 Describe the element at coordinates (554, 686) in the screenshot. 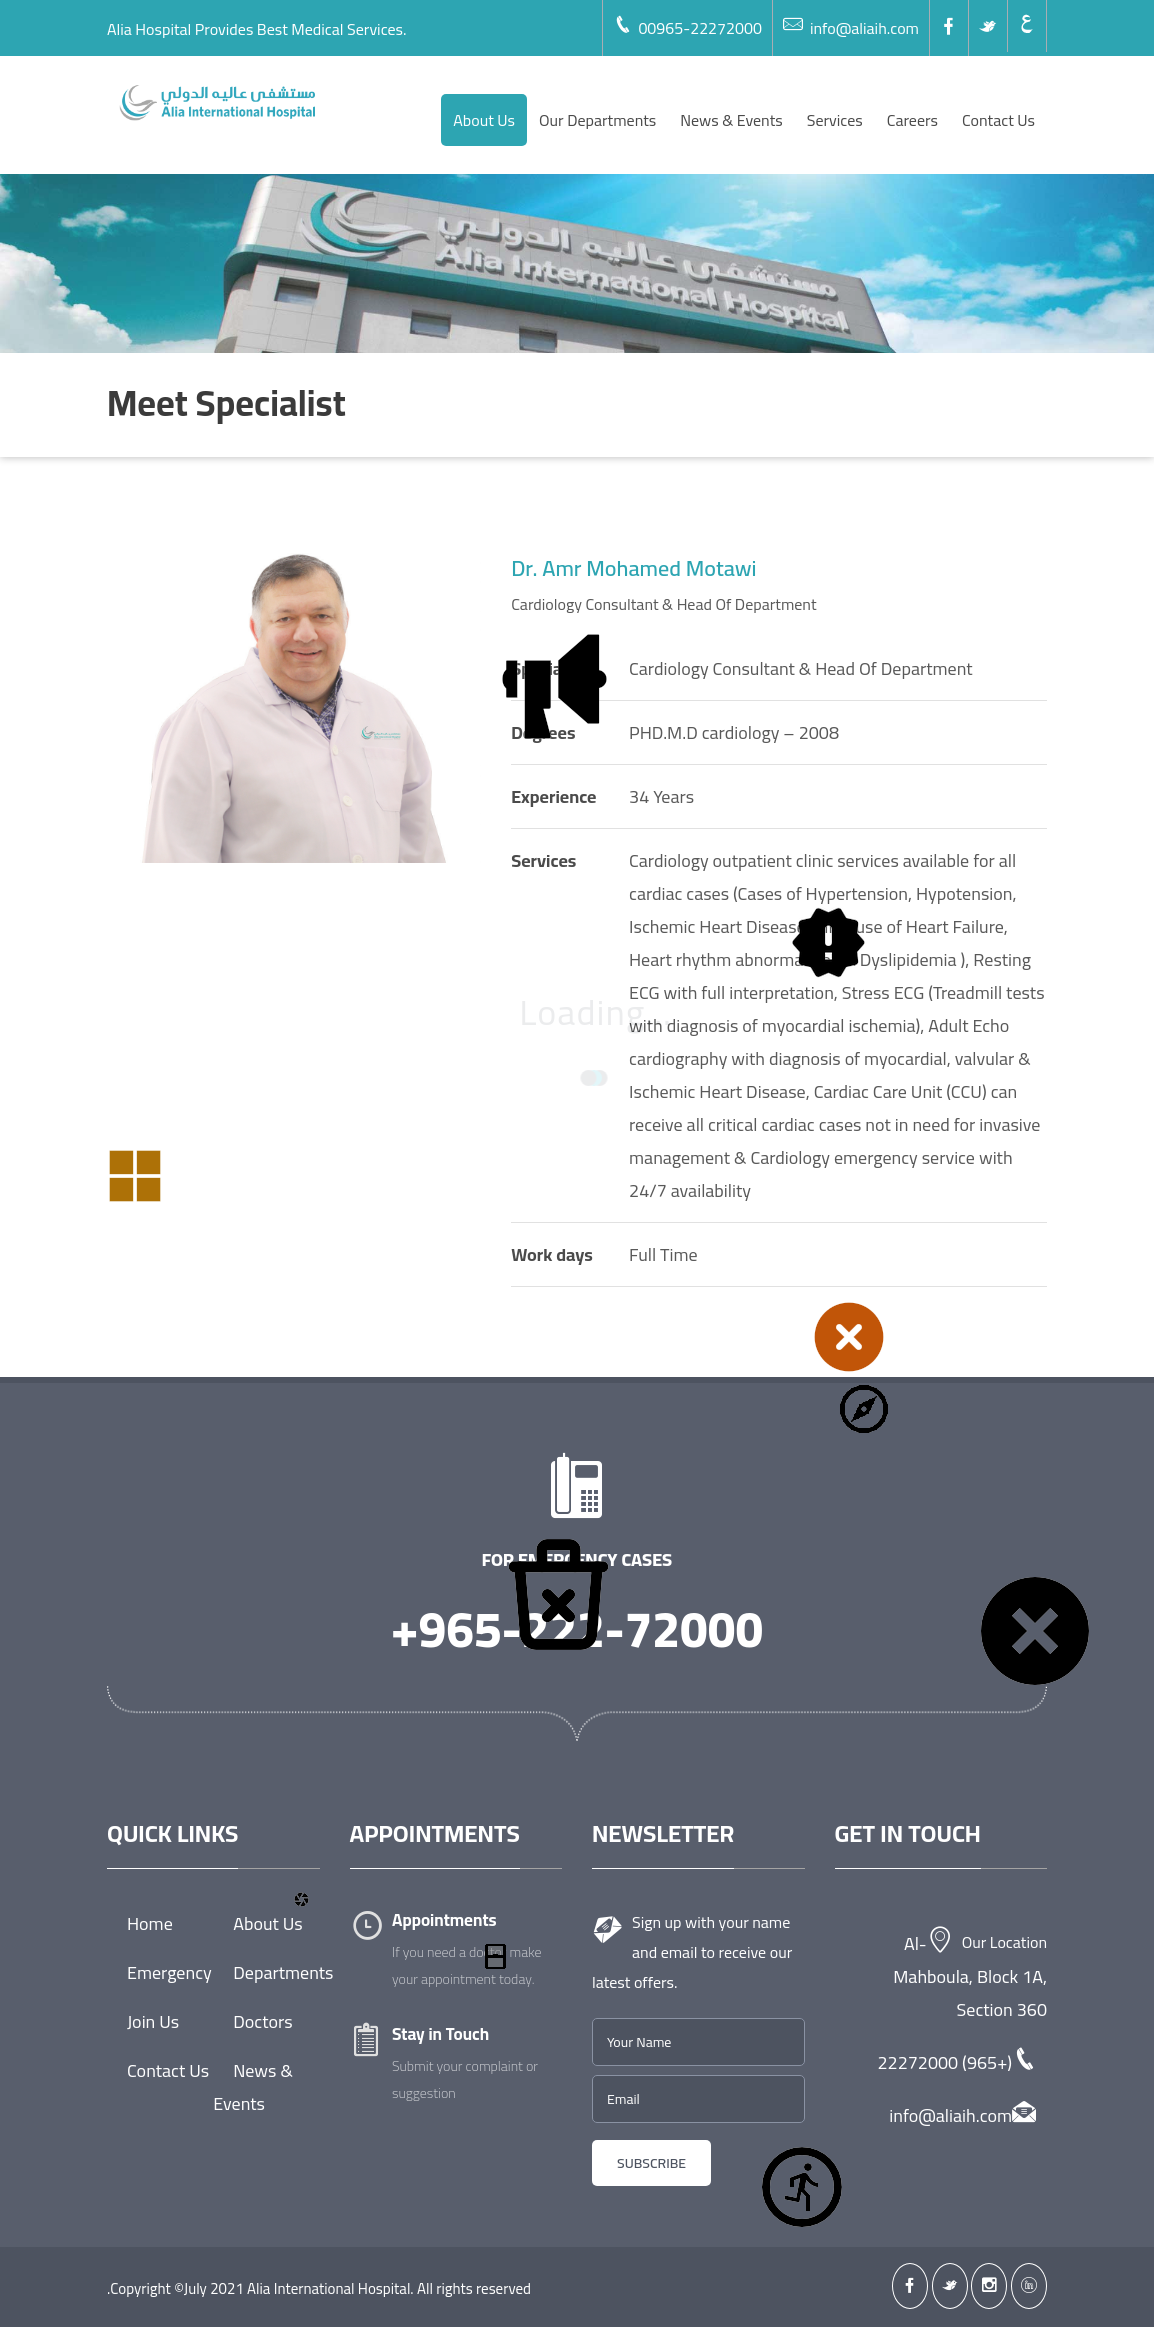

I see `make an announcement or broadcast` at that location.